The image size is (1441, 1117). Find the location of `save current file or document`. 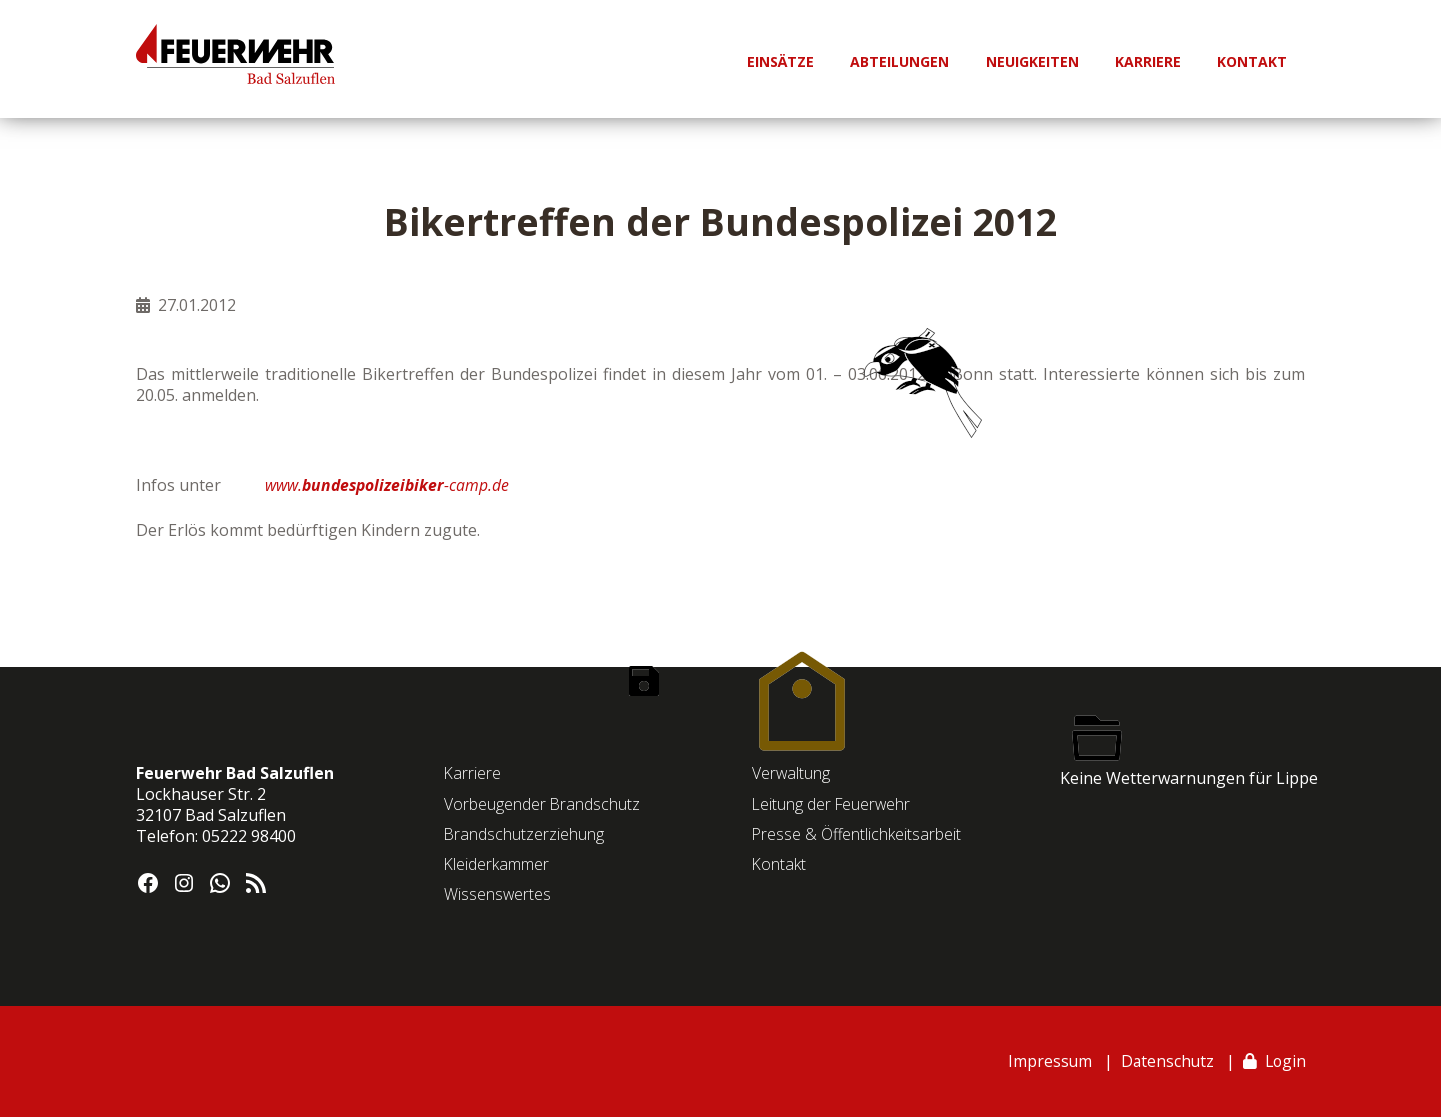

save current file or document is located at coordinates (644, 681).